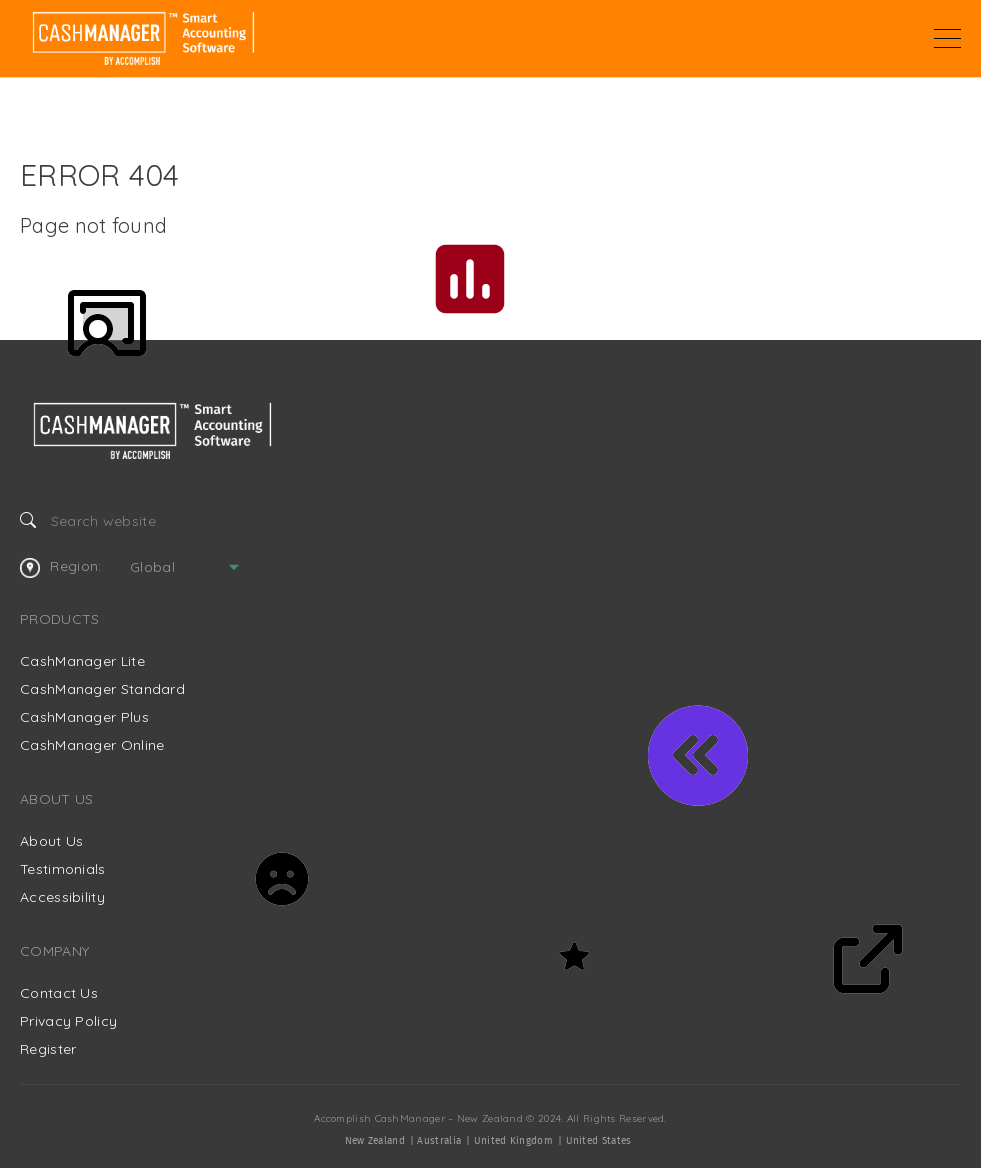 The image size is (981, 1168). Describe the element at coordinates (107, 323) in the screenshot. I see `access teaching or presentation mode` at that location.